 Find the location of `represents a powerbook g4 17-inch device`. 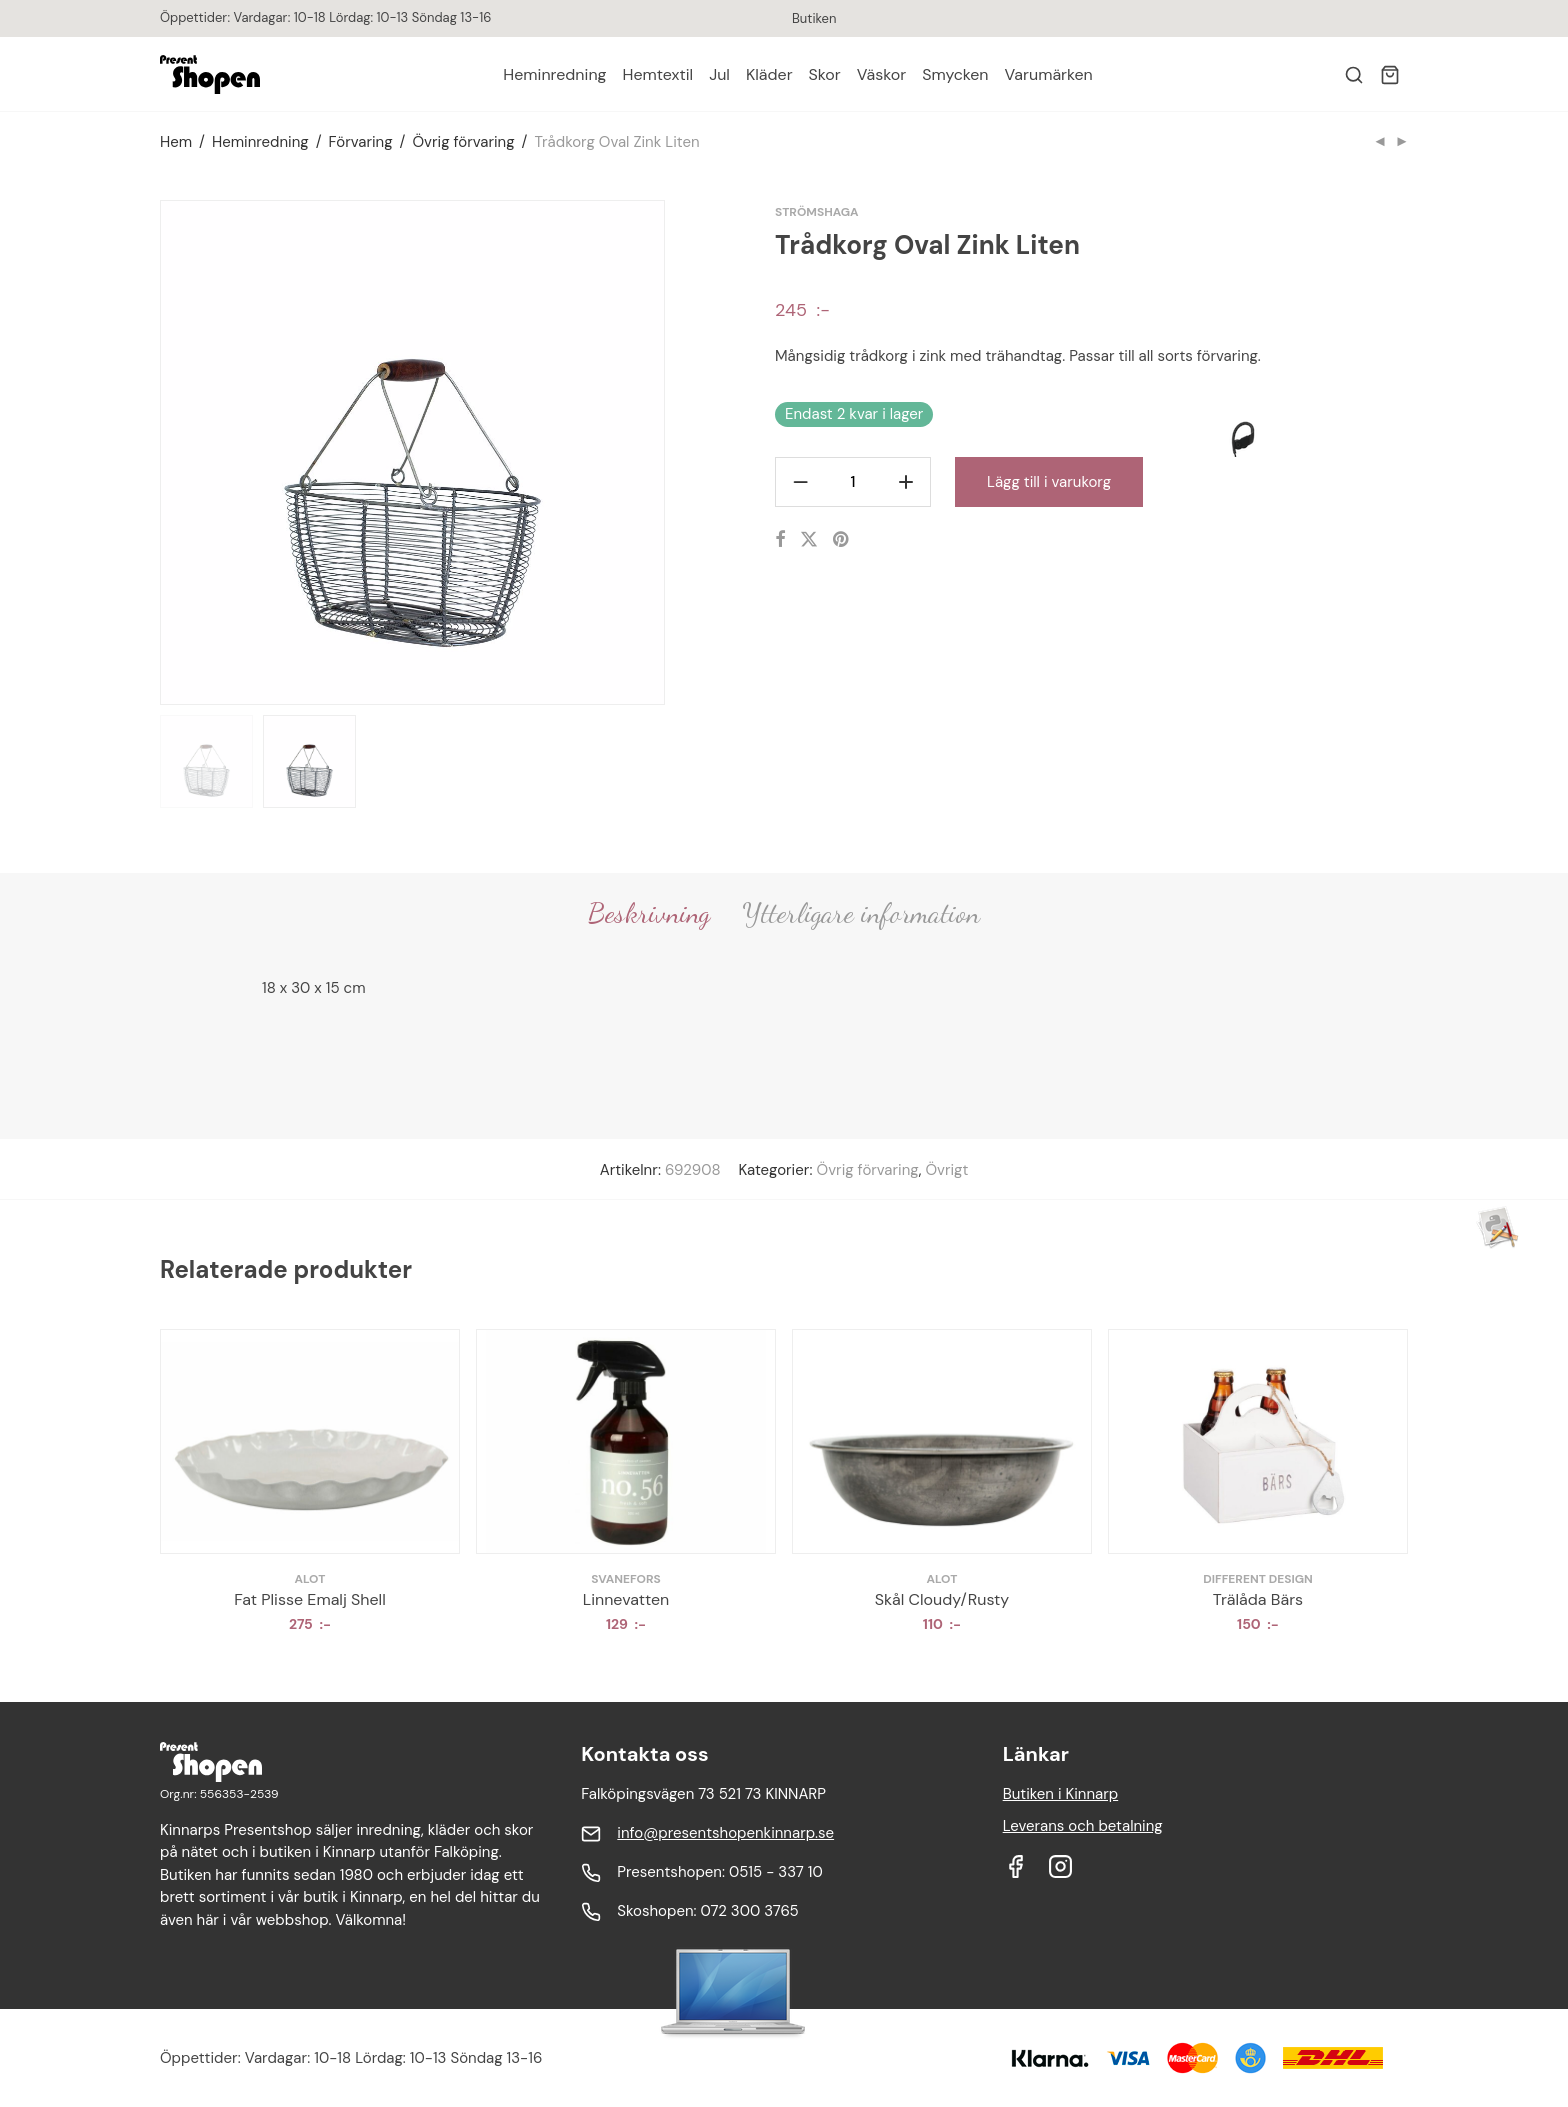

represents a powerbook g4 17-inch device is located at coordinates (733, 1990).